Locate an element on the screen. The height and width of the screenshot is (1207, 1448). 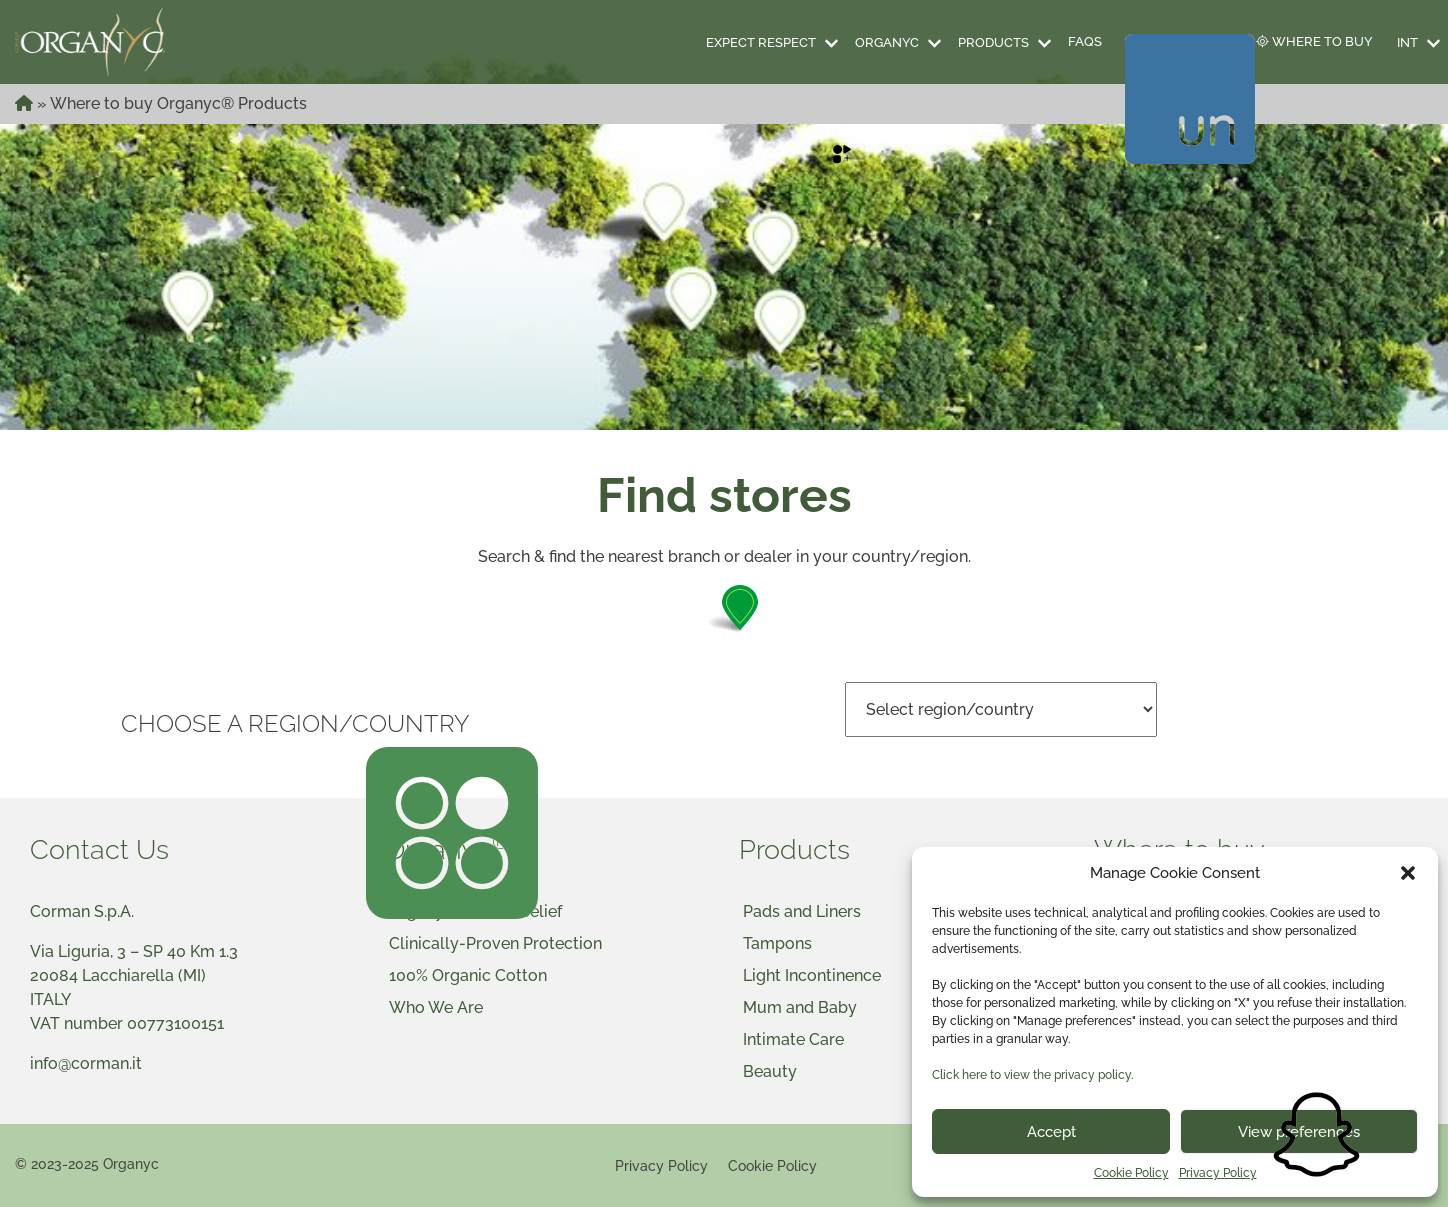
unjs javascript tools logo is located at coordinates (1190, 99).